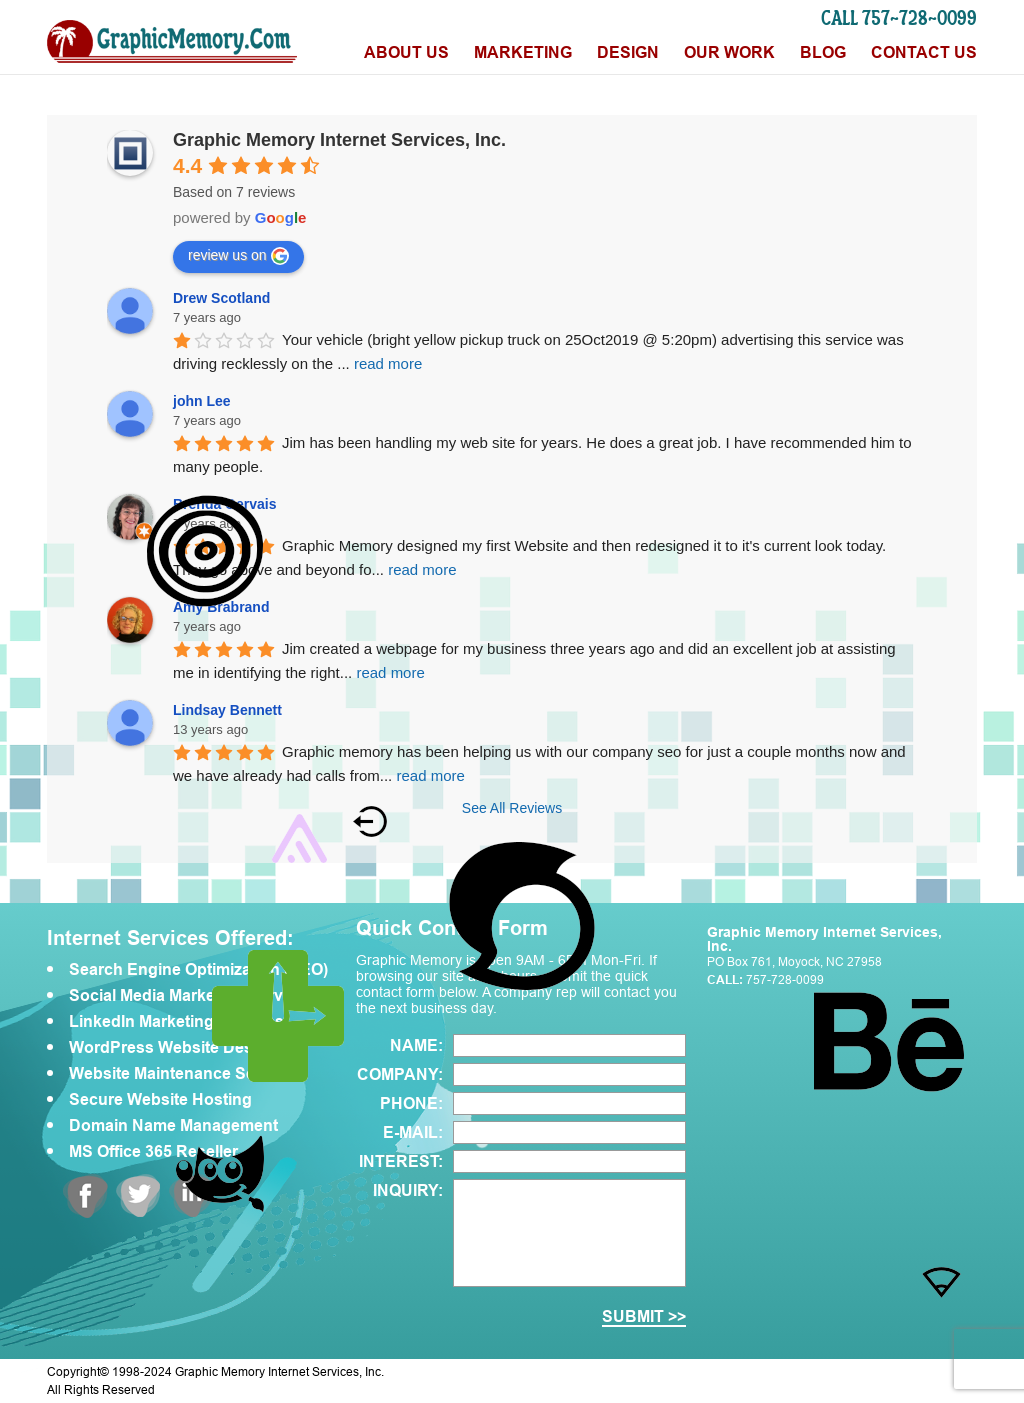 The width and height of the screenshot is (1024, 1403). I want to click on open RescueTime app, so click(278, 1016).